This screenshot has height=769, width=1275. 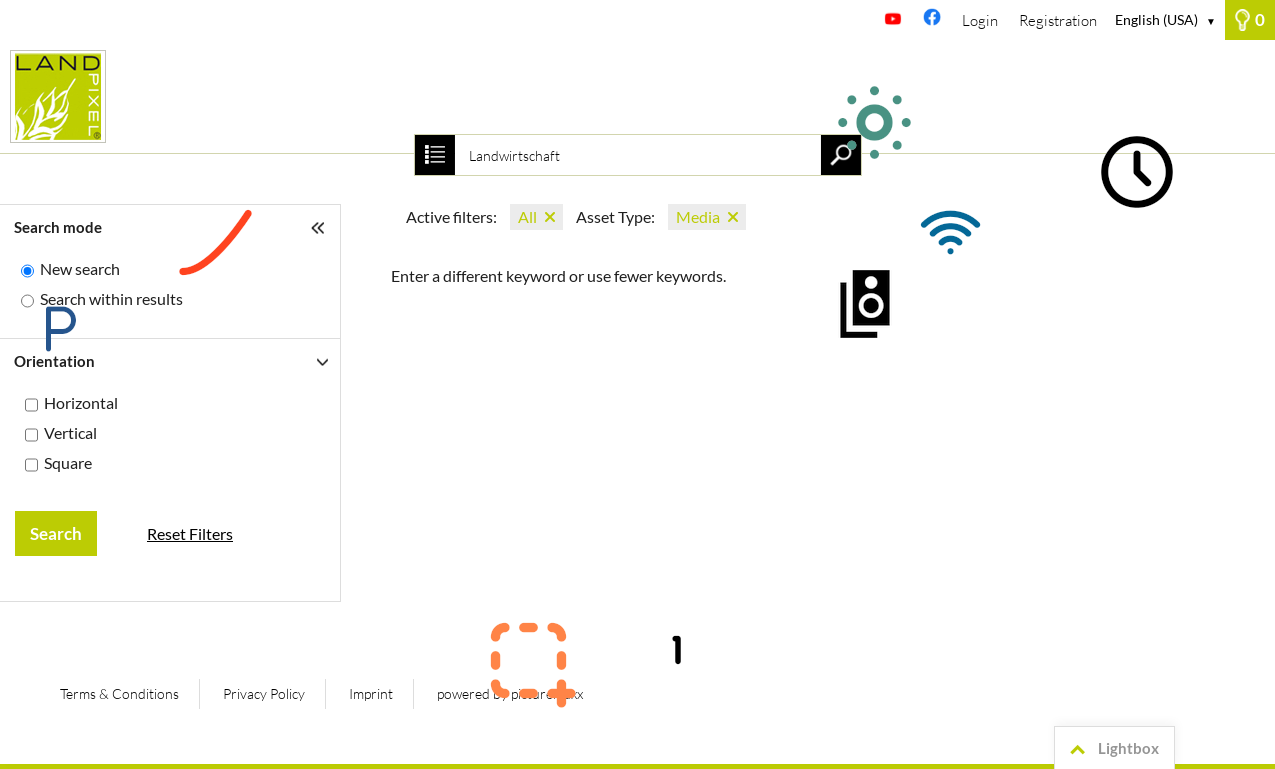 What do you see at coordinates (528, 660) in the screenshot?
I see `take a screenshot of the current screen` at bounding box center [528, 660].